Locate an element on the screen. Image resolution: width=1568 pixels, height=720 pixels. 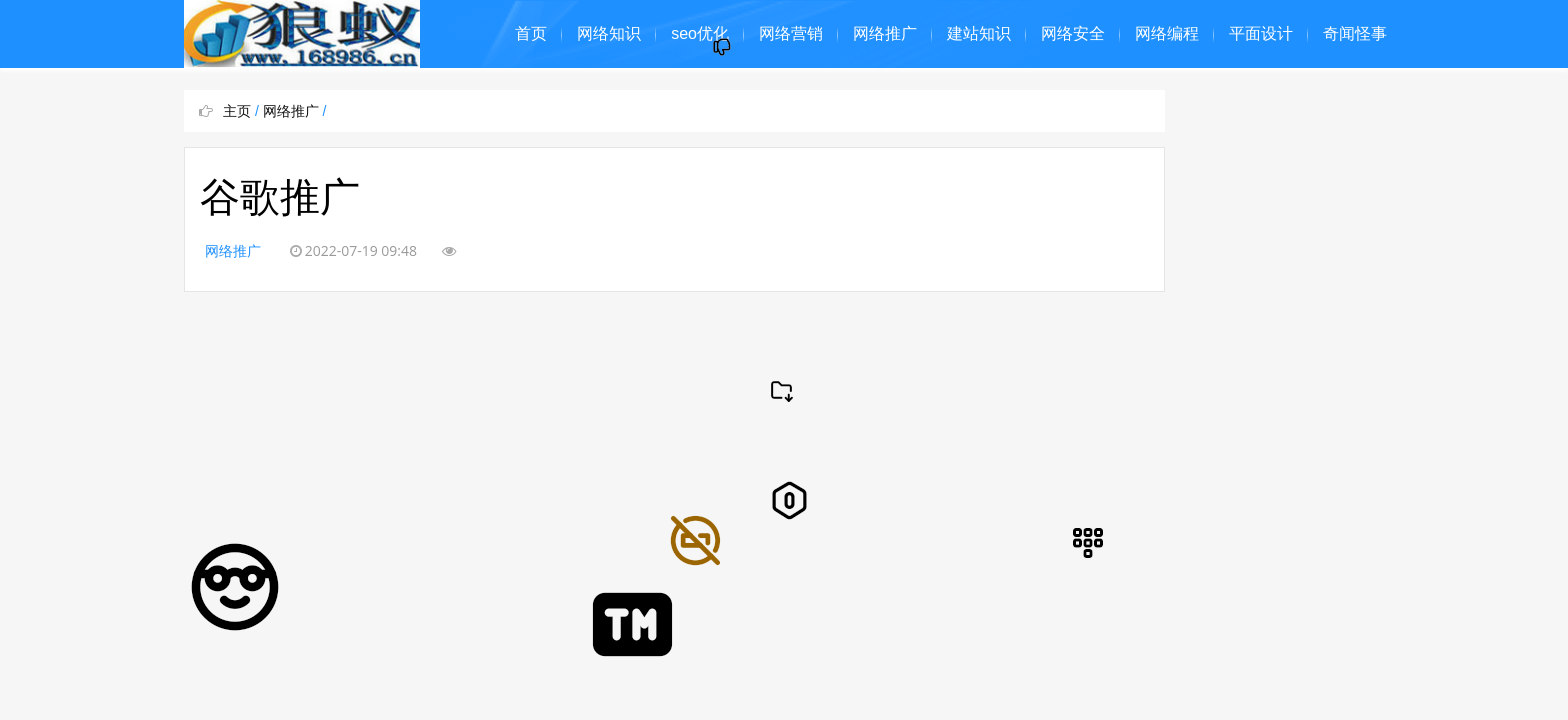
disable picture-in-picture mode is located at coordinates (695, 540).